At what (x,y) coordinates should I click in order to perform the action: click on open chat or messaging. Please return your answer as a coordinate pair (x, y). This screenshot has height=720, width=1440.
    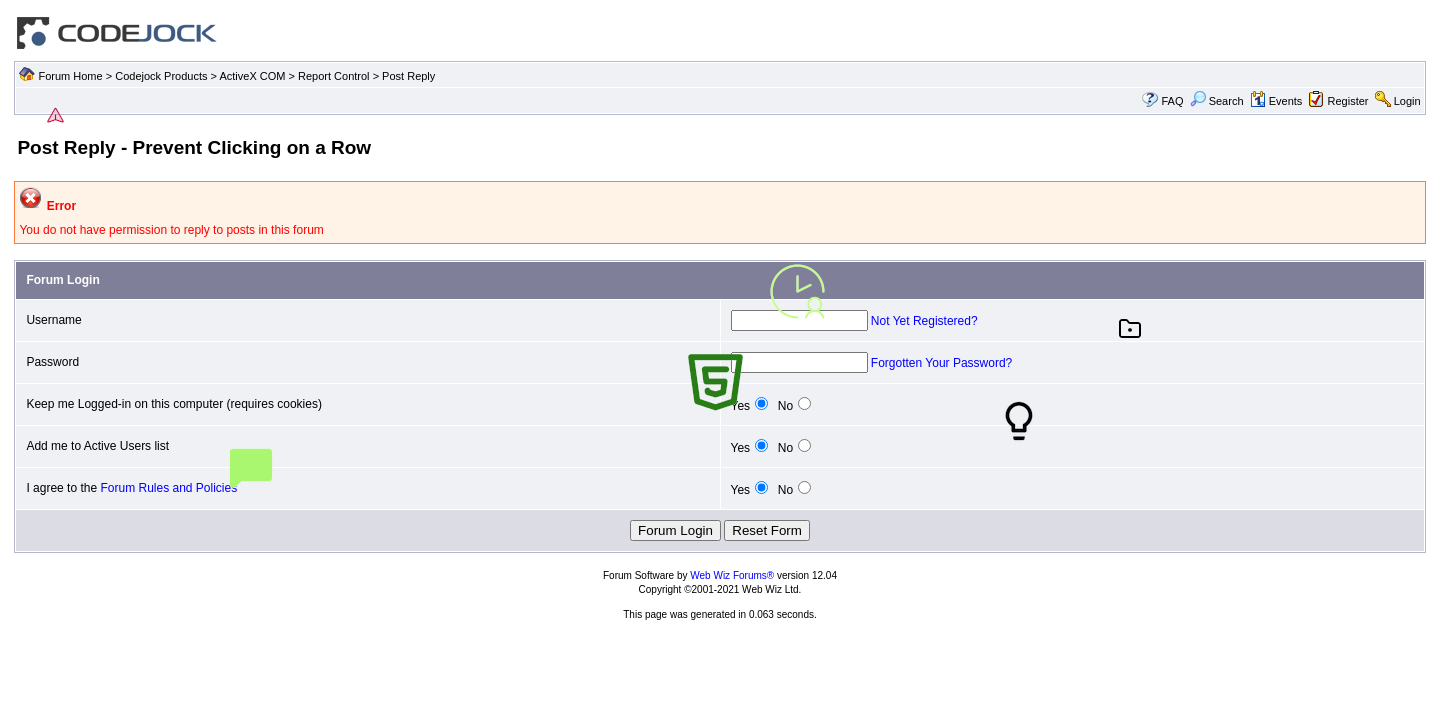
    Looking at the image, I should click on (251, 465).